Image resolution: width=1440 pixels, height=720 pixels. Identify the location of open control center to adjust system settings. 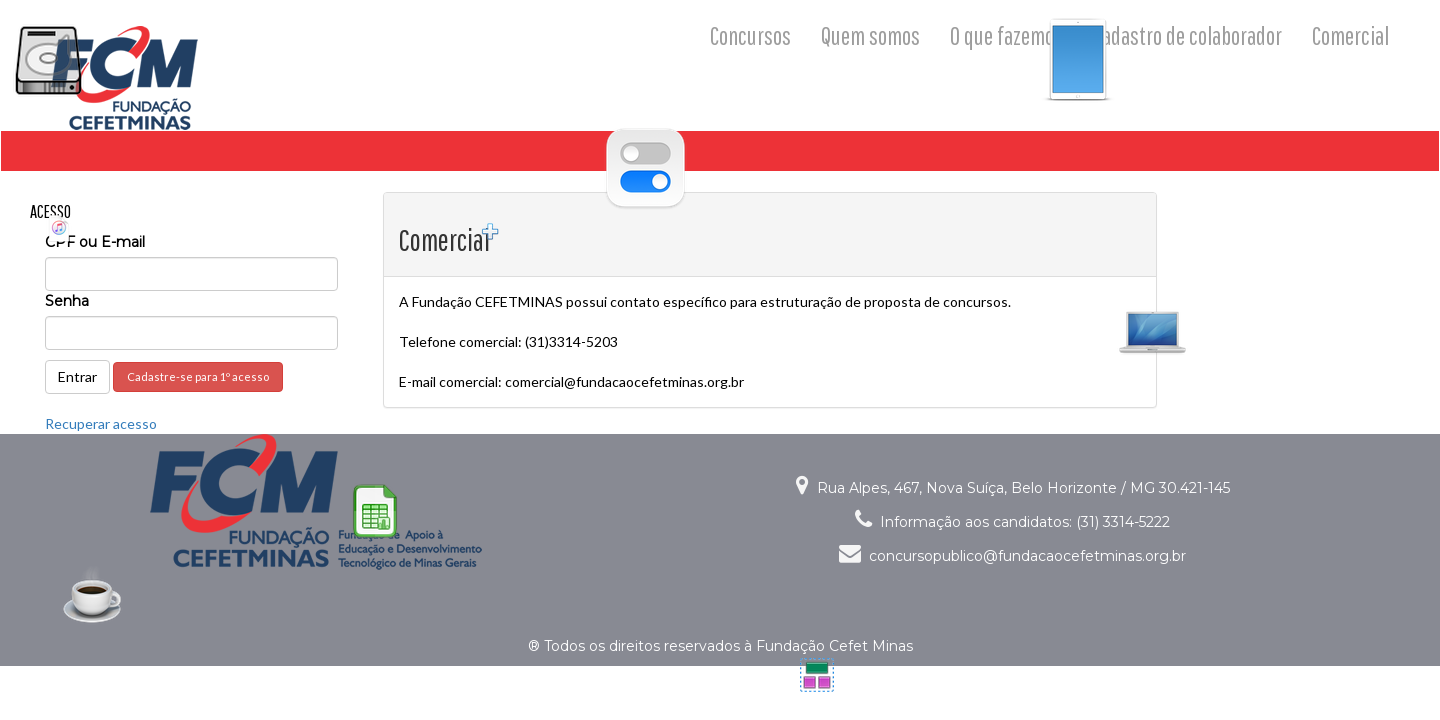
(645, 167).